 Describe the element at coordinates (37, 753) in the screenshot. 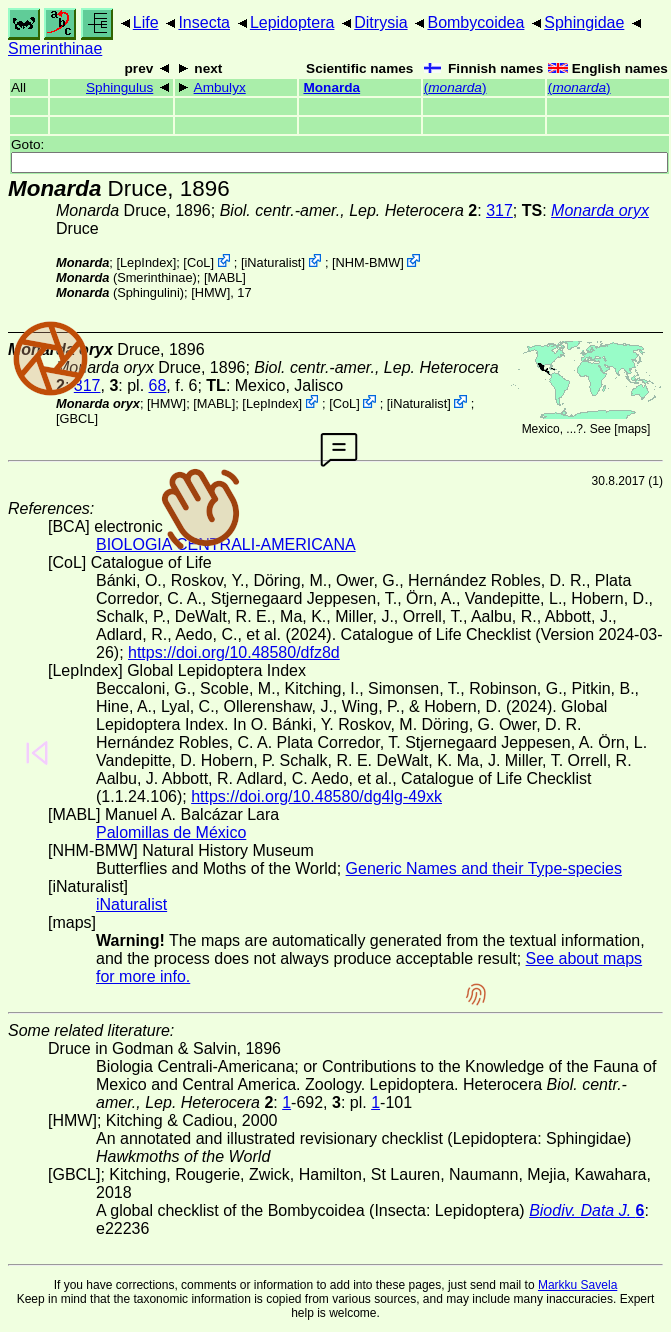

I see `skip to previous track` at that location.